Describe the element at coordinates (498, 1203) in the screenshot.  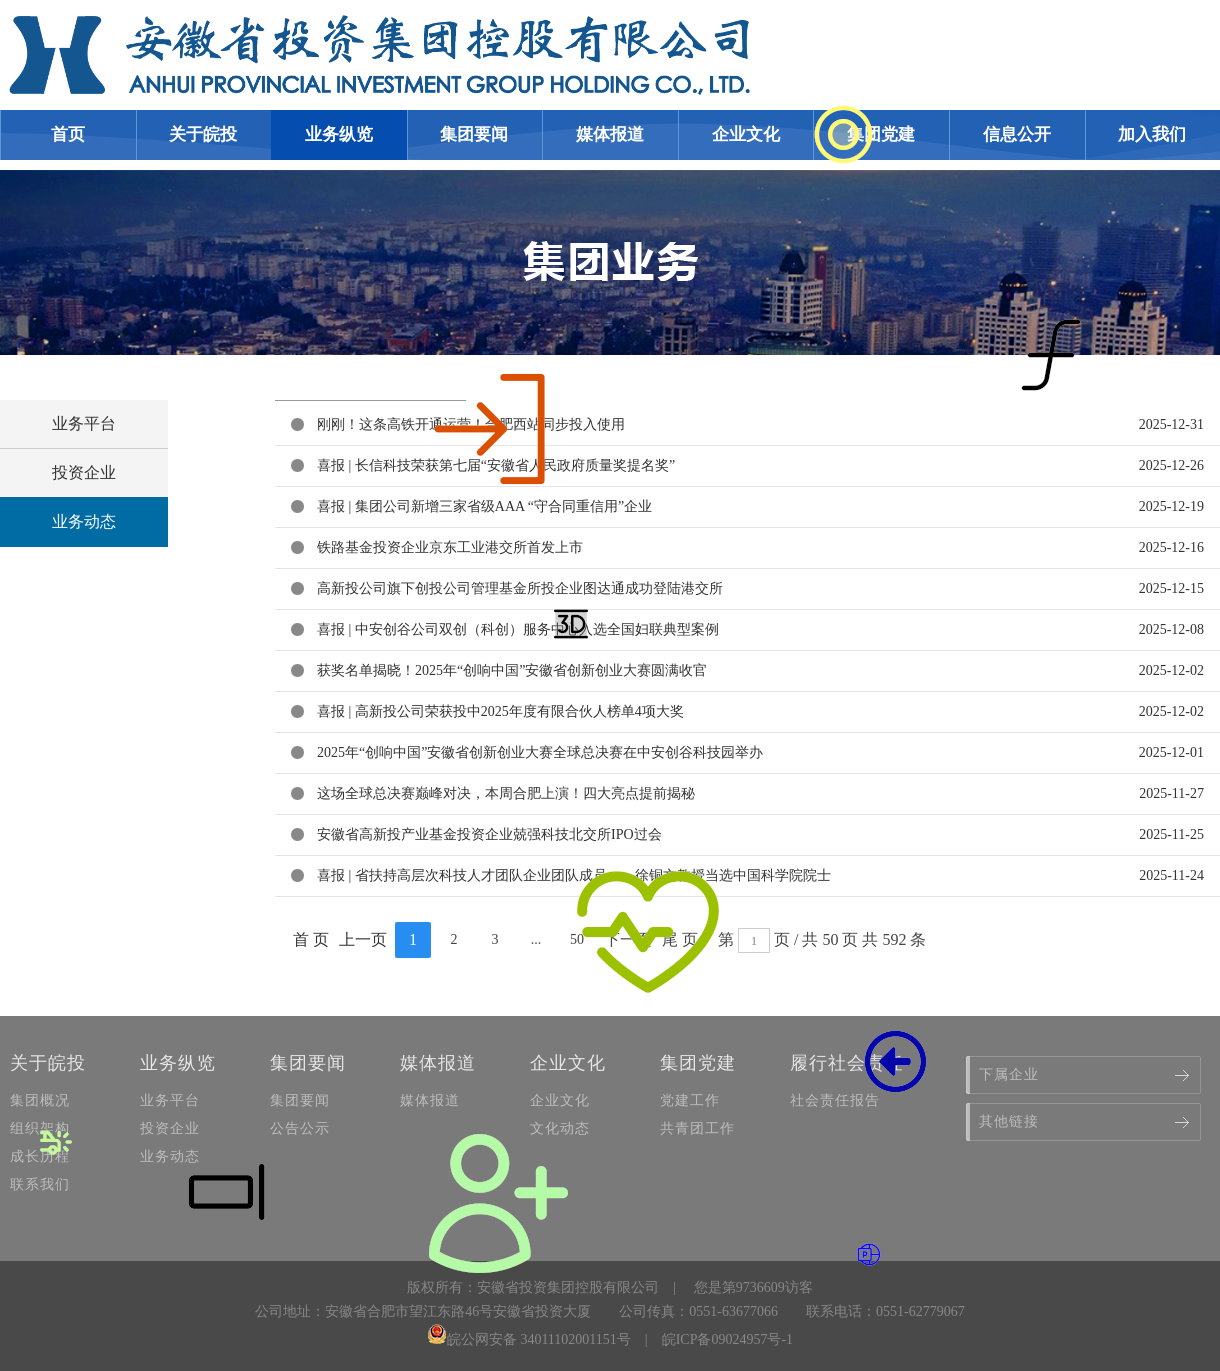
I see `add a new contact or friend` at that location.